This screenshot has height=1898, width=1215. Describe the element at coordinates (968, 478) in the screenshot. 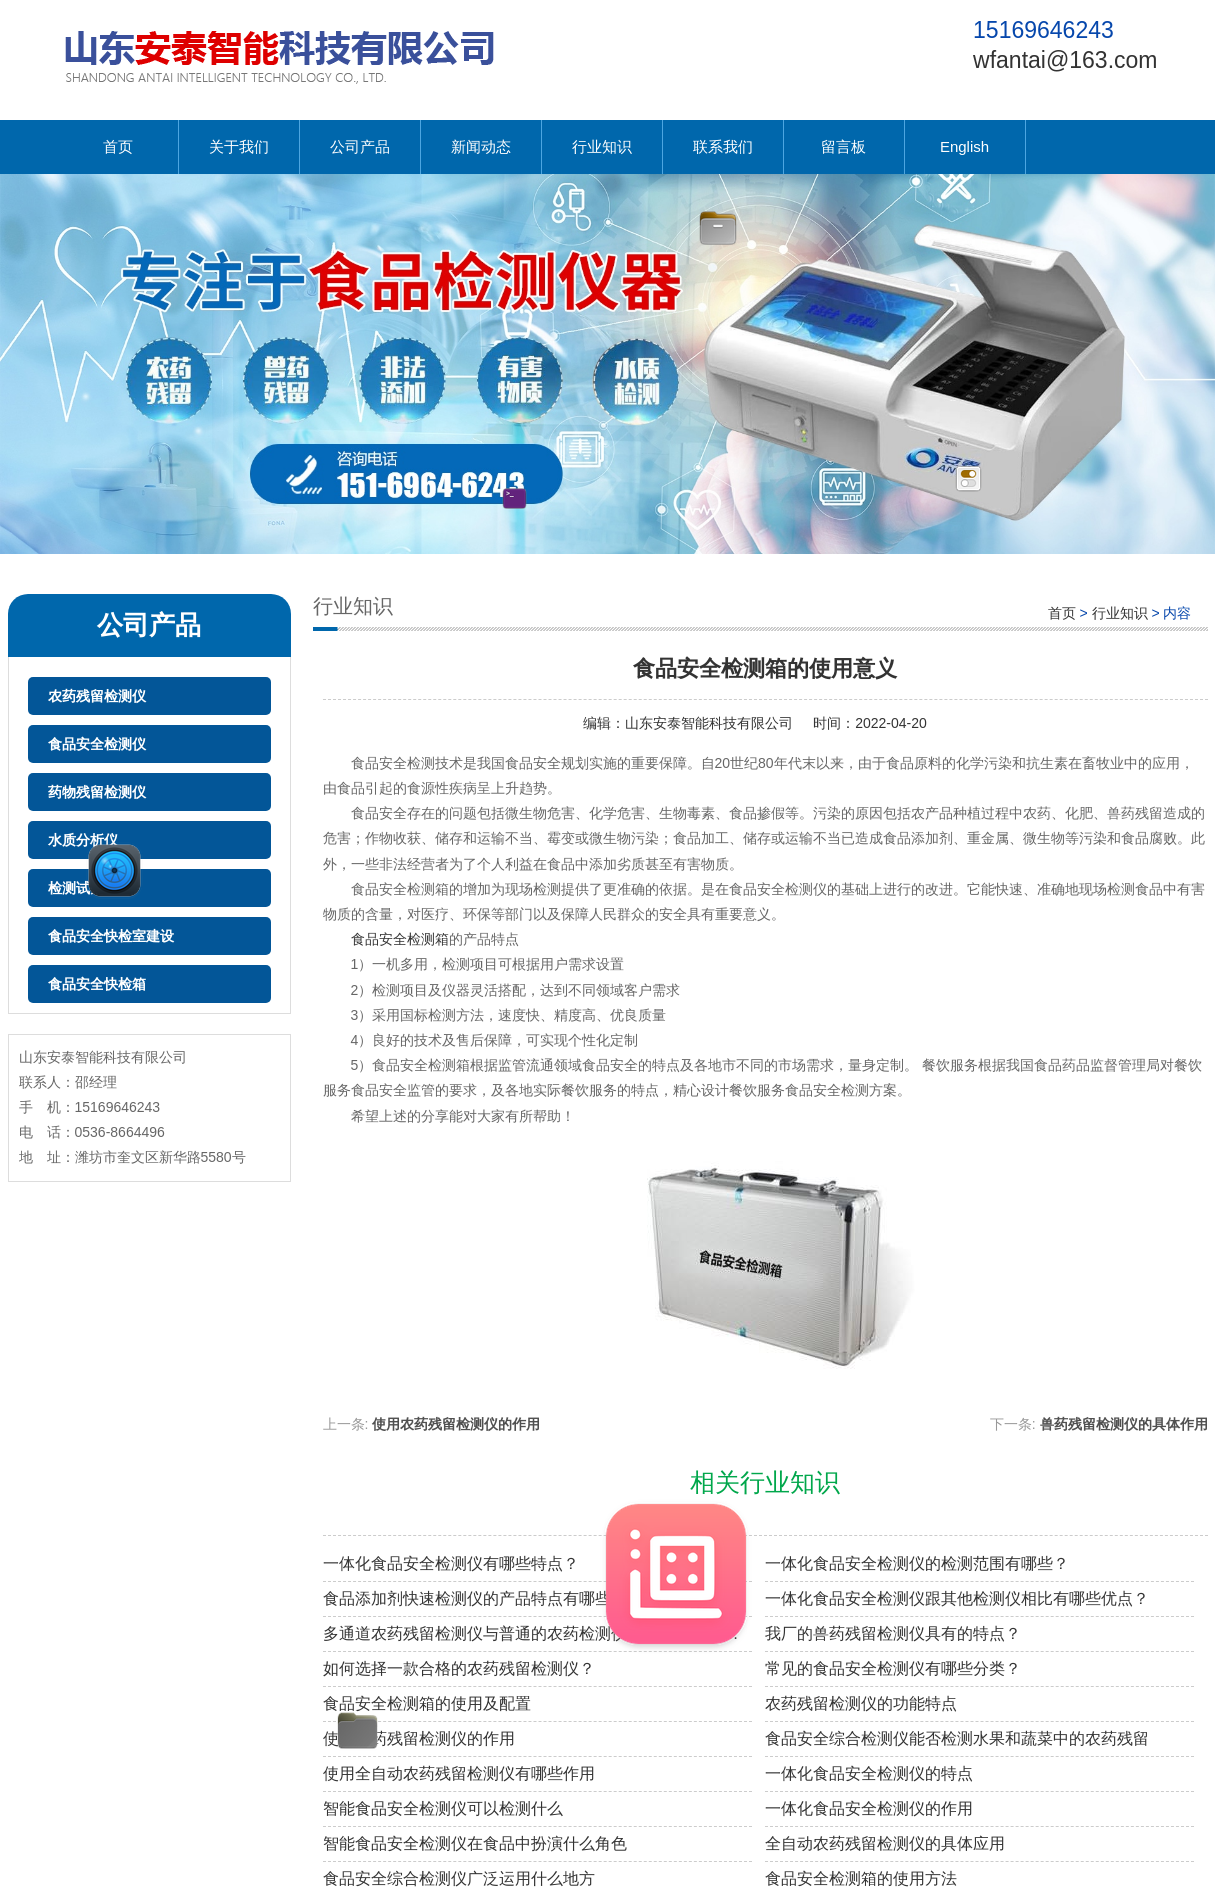

I see `open system settings or preferences` at that location.